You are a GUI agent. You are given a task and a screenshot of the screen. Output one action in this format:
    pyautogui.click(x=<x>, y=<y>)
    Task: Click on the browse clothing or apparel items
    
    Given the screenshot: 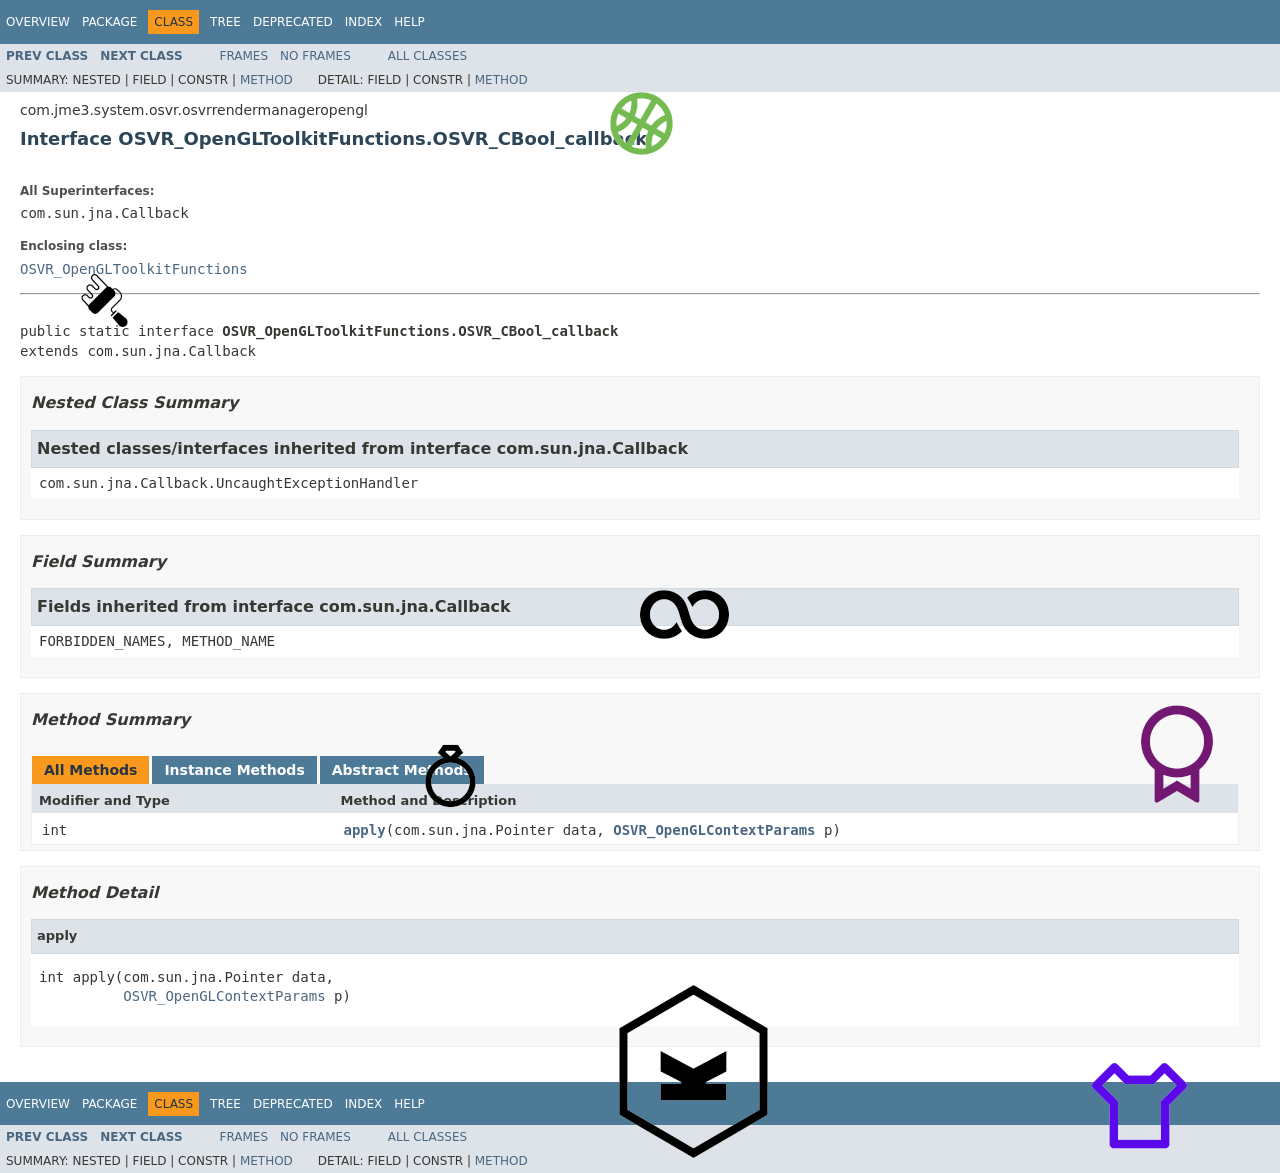 What is the action you would take?
    pyautogui.click(x=1139, y=1105)
    